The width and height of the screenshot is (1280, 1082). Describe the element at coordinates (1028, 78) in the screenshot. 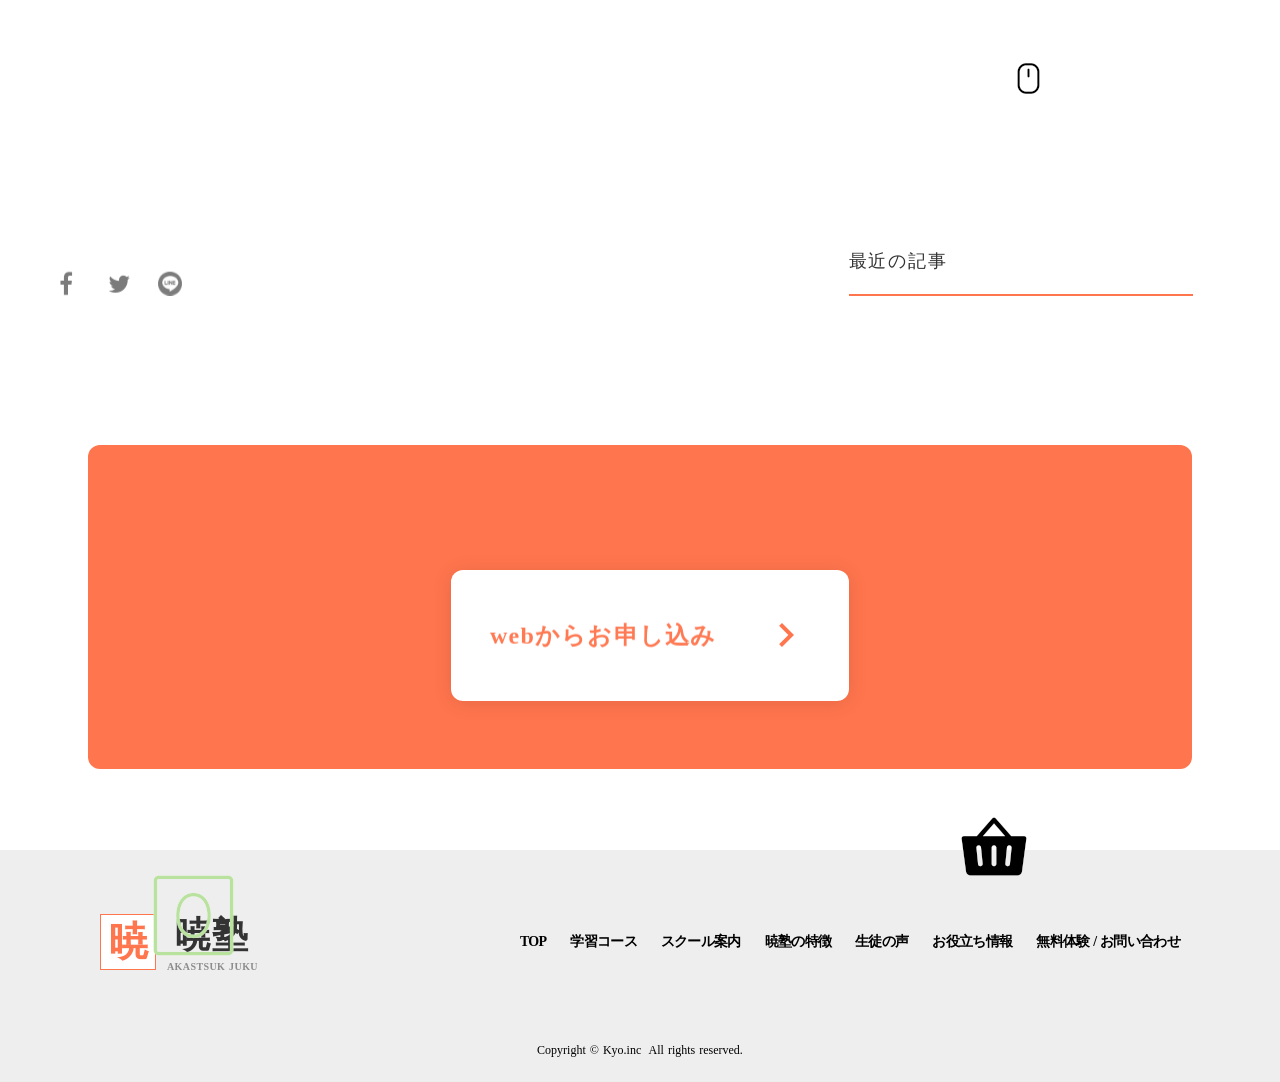

I see `indicates mouse input or cursor control` at that location.